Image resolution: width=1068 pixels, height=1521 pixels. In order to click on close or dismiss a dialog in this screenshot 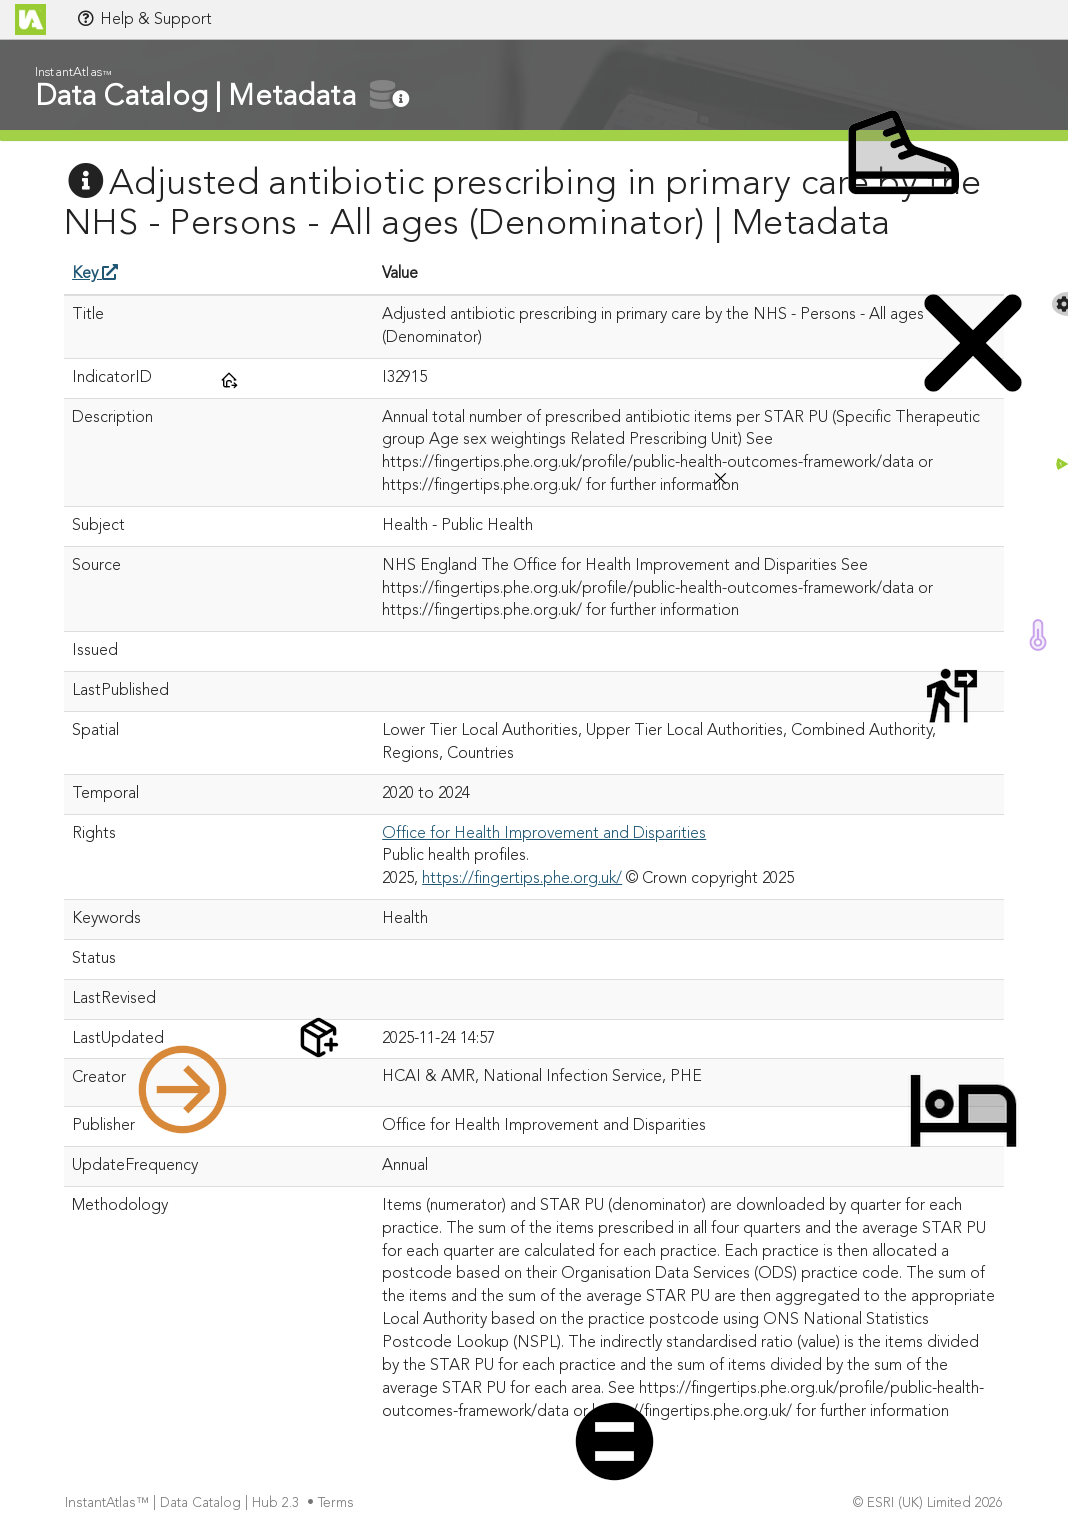, I will do `click(973, 343)`.